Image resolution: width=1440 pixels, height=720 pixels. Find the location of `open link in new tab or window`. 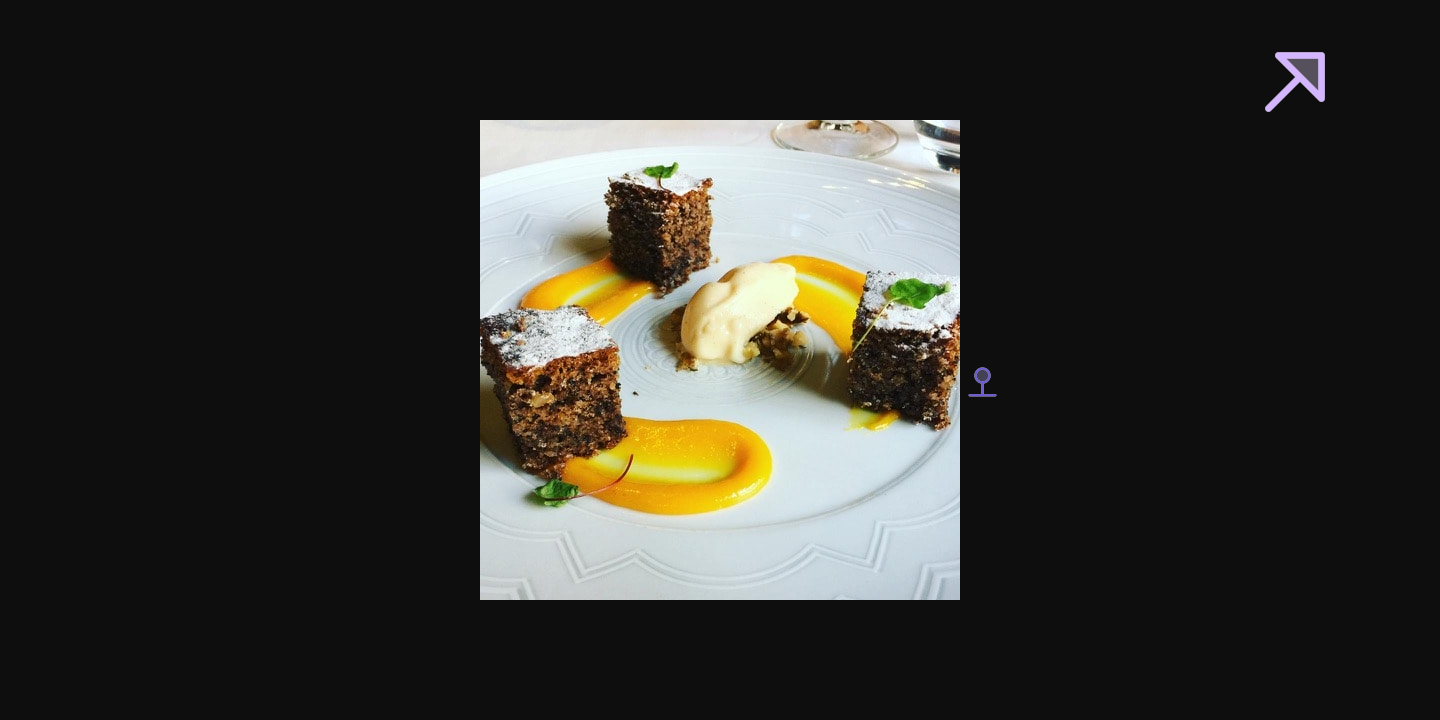

open link in new tab or window is located at coordinates (1295, 82).